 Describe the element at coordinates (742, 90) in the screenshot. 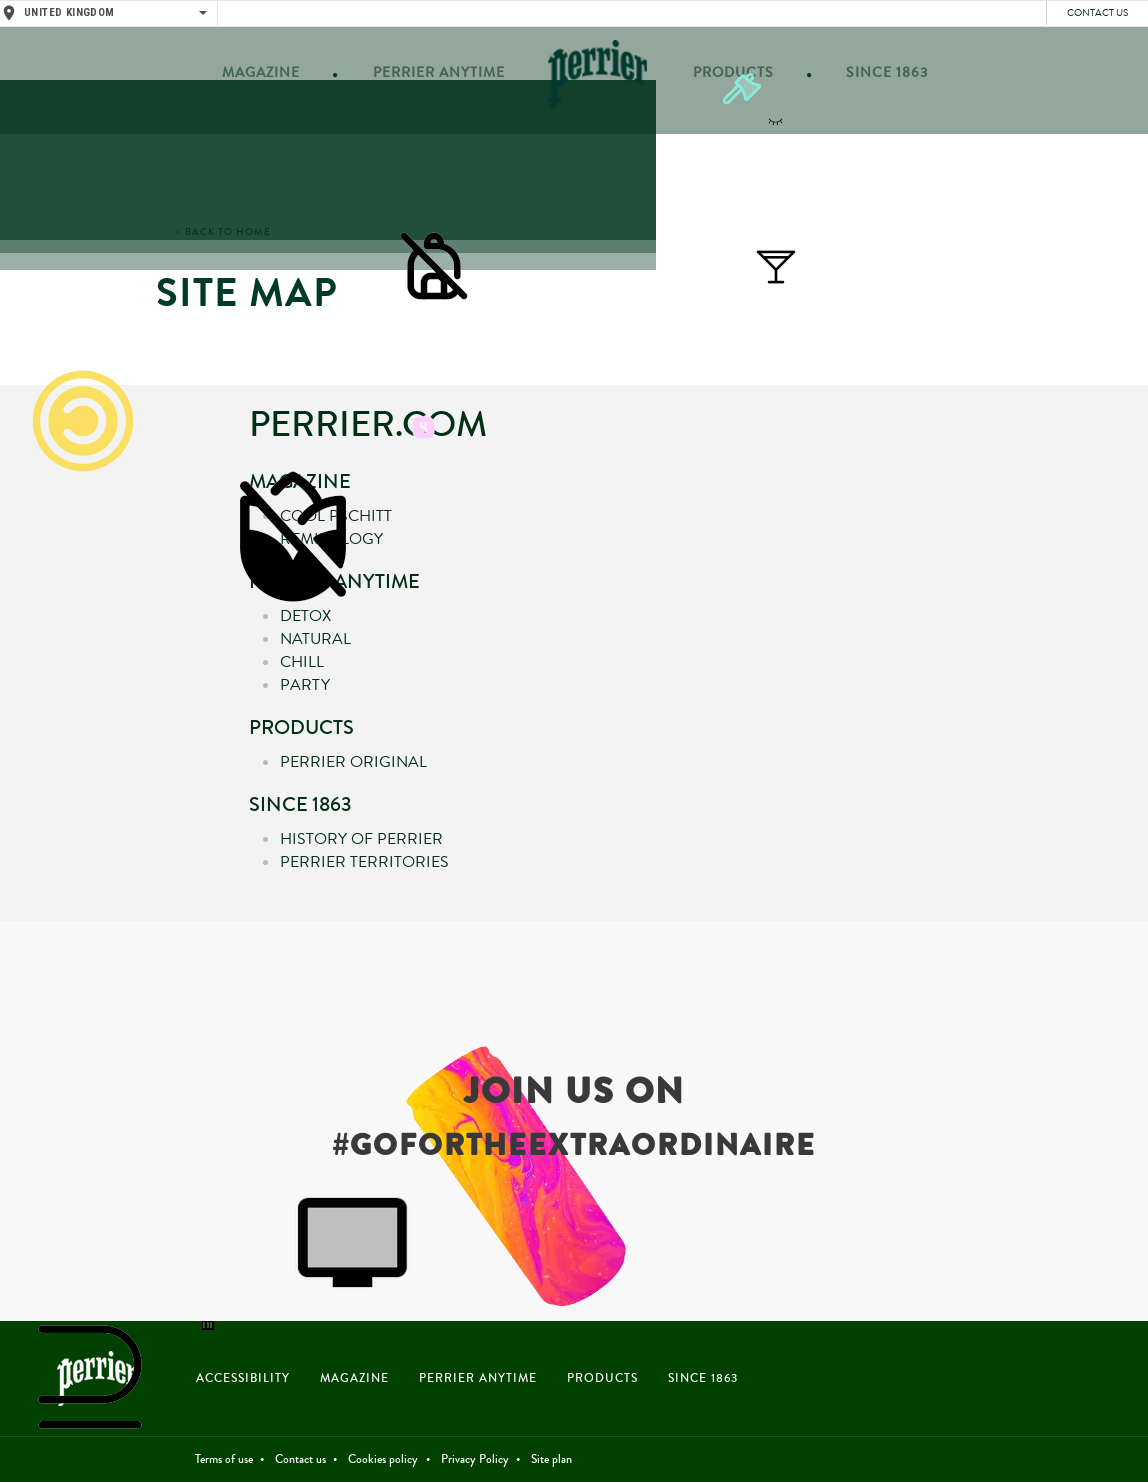

I see `access crafting or building tools` at that location.